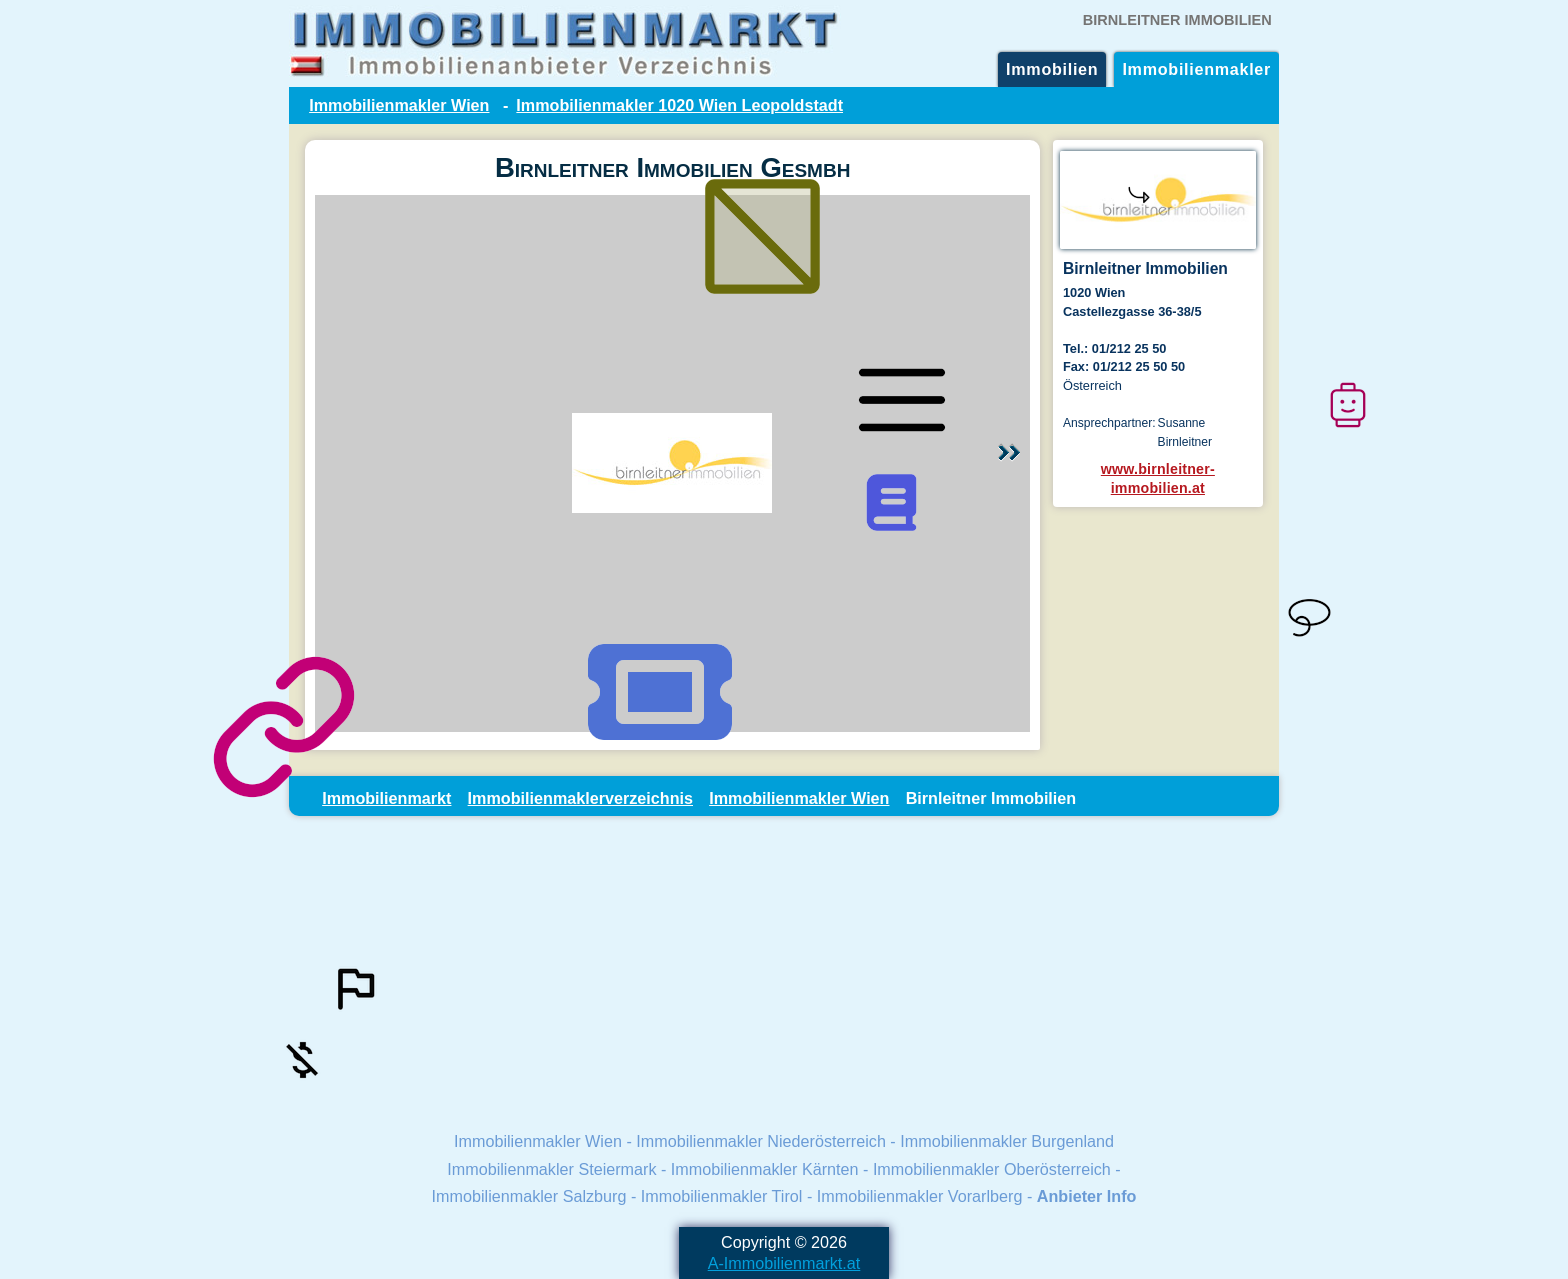  What do you see at coordinates (1309, 615) in the screenshot?
I see `use lasso selection tool` at bounding box center [1309, 615].